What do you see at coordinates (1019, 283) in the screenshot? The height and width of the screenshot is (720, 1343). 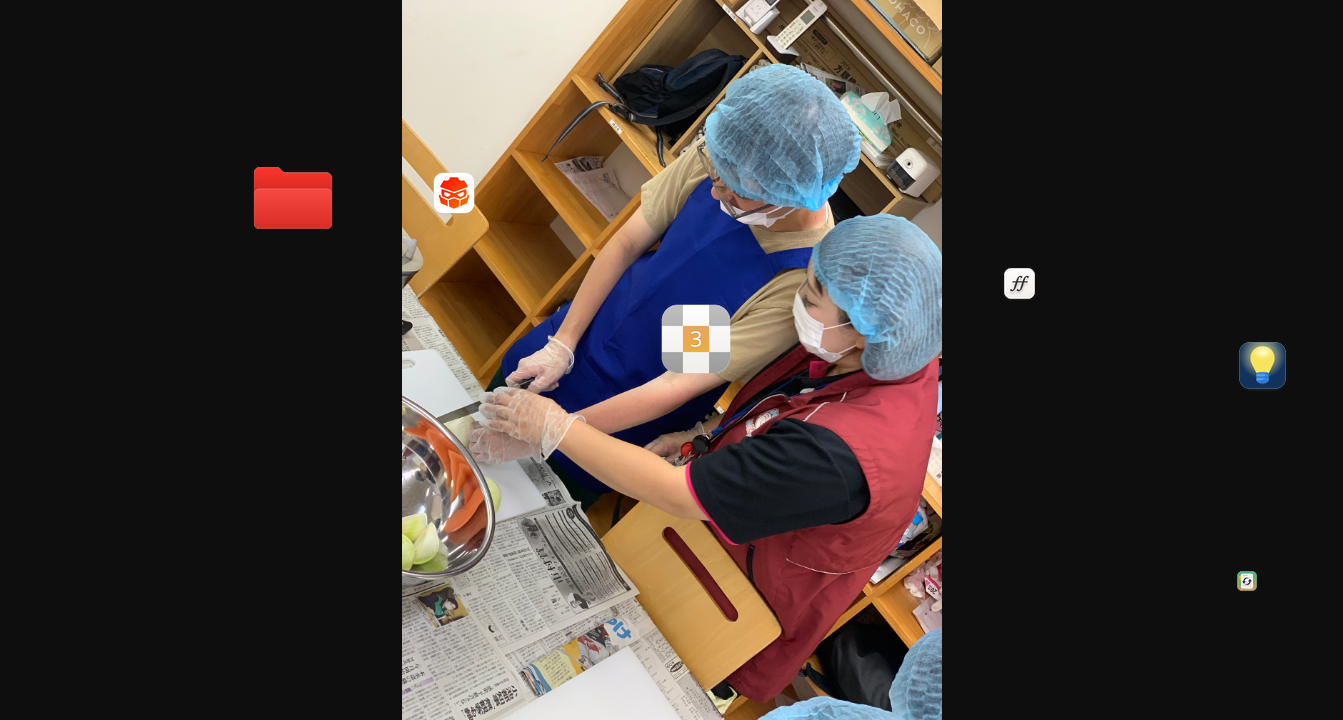 I see `open fontforge font editing application` at bounding box center [1019, 283].